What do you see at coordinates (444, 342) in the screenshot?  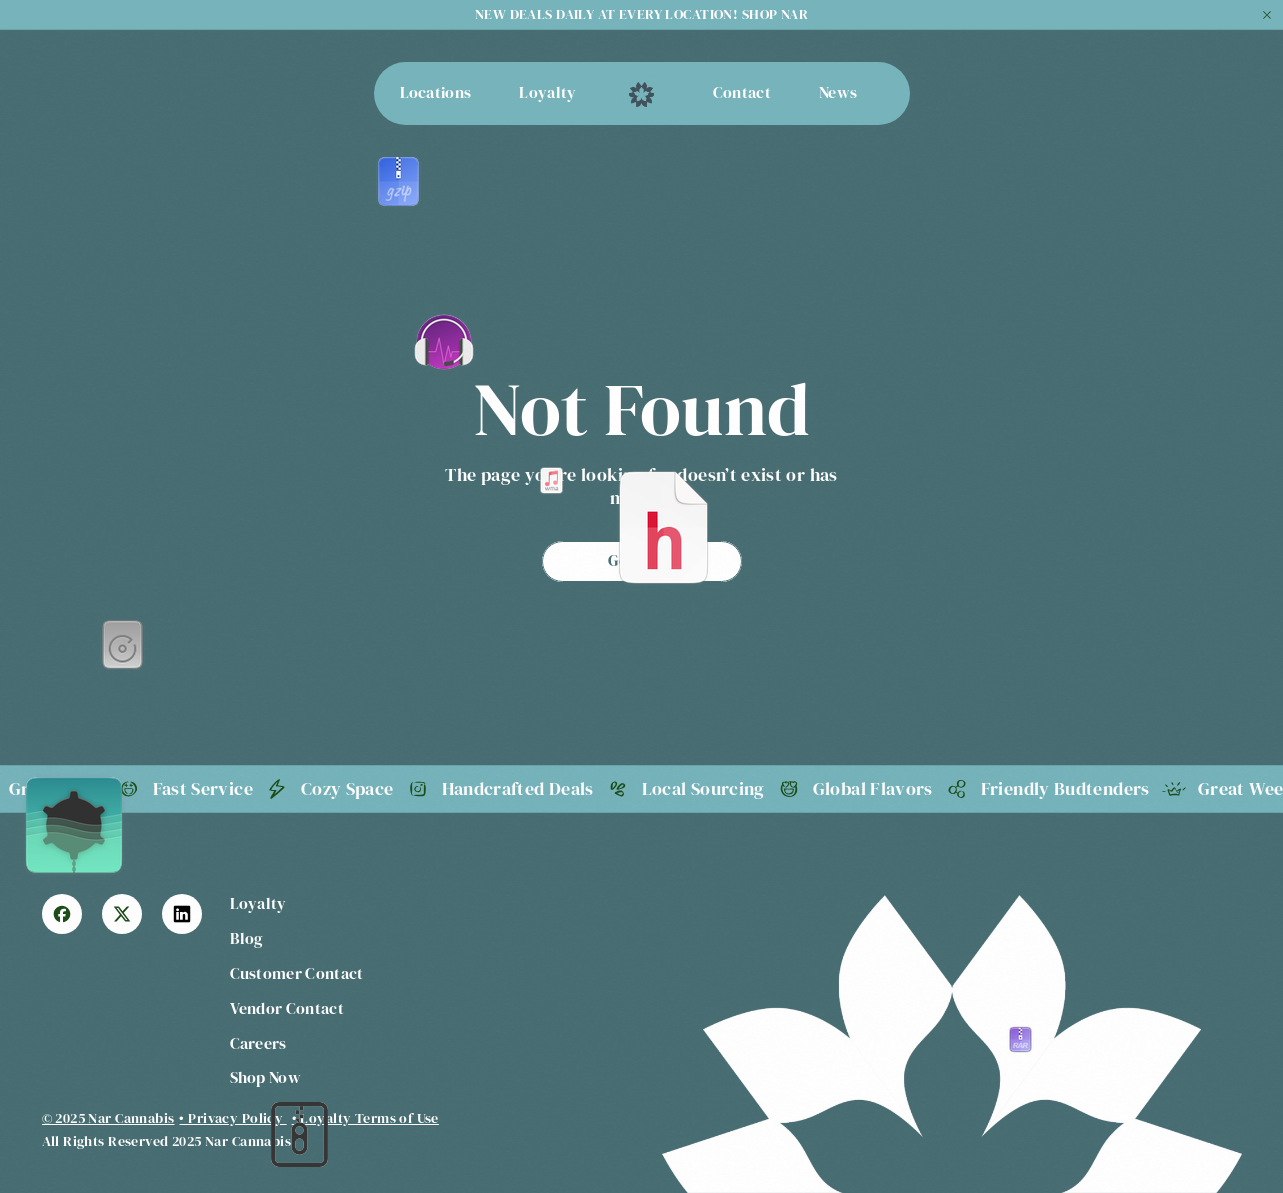 I see `audio headset device connected` at bounding box center [444, 342].